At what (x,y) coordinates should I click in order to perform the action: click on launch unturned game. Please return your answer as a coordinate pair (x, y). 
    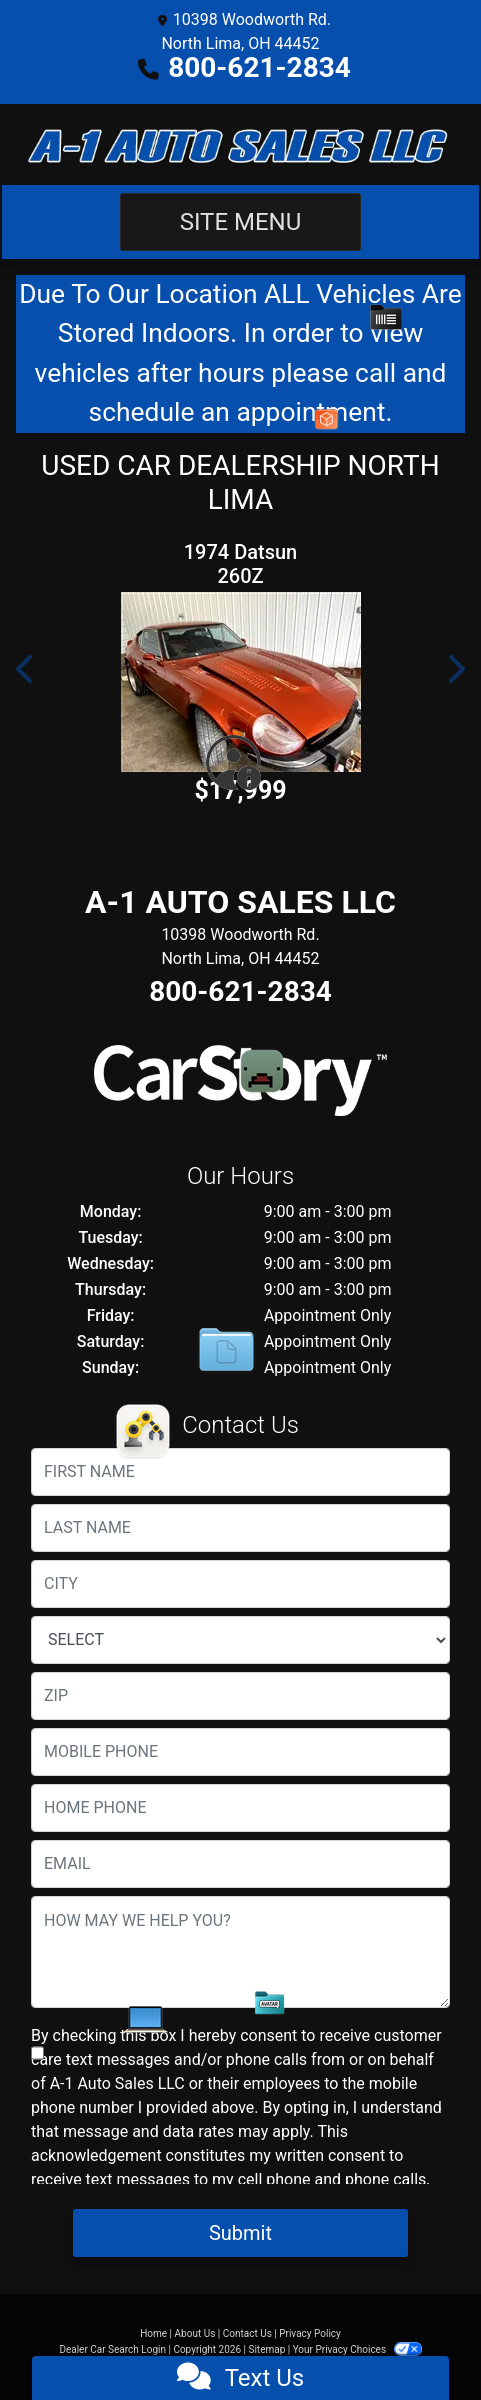
    Looking at the image, I should click on (262, 1071).